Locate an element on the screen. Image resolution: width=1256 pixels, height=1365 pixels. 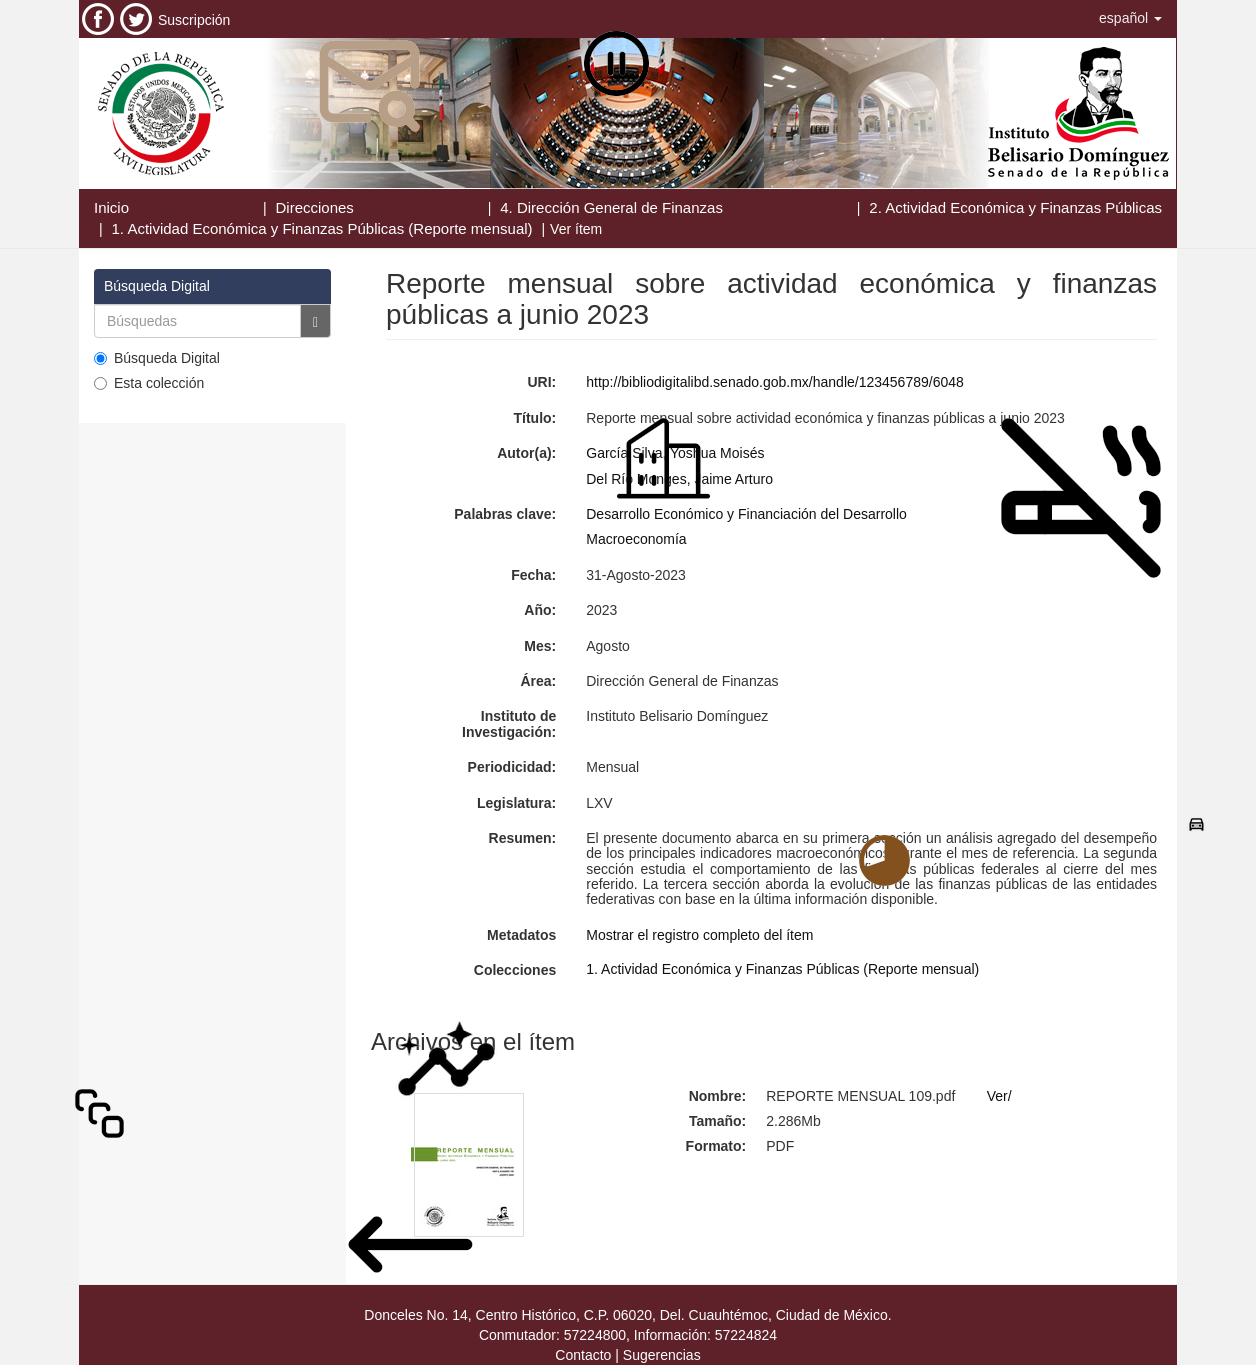
search your emails is located at coordinates (369, 81).